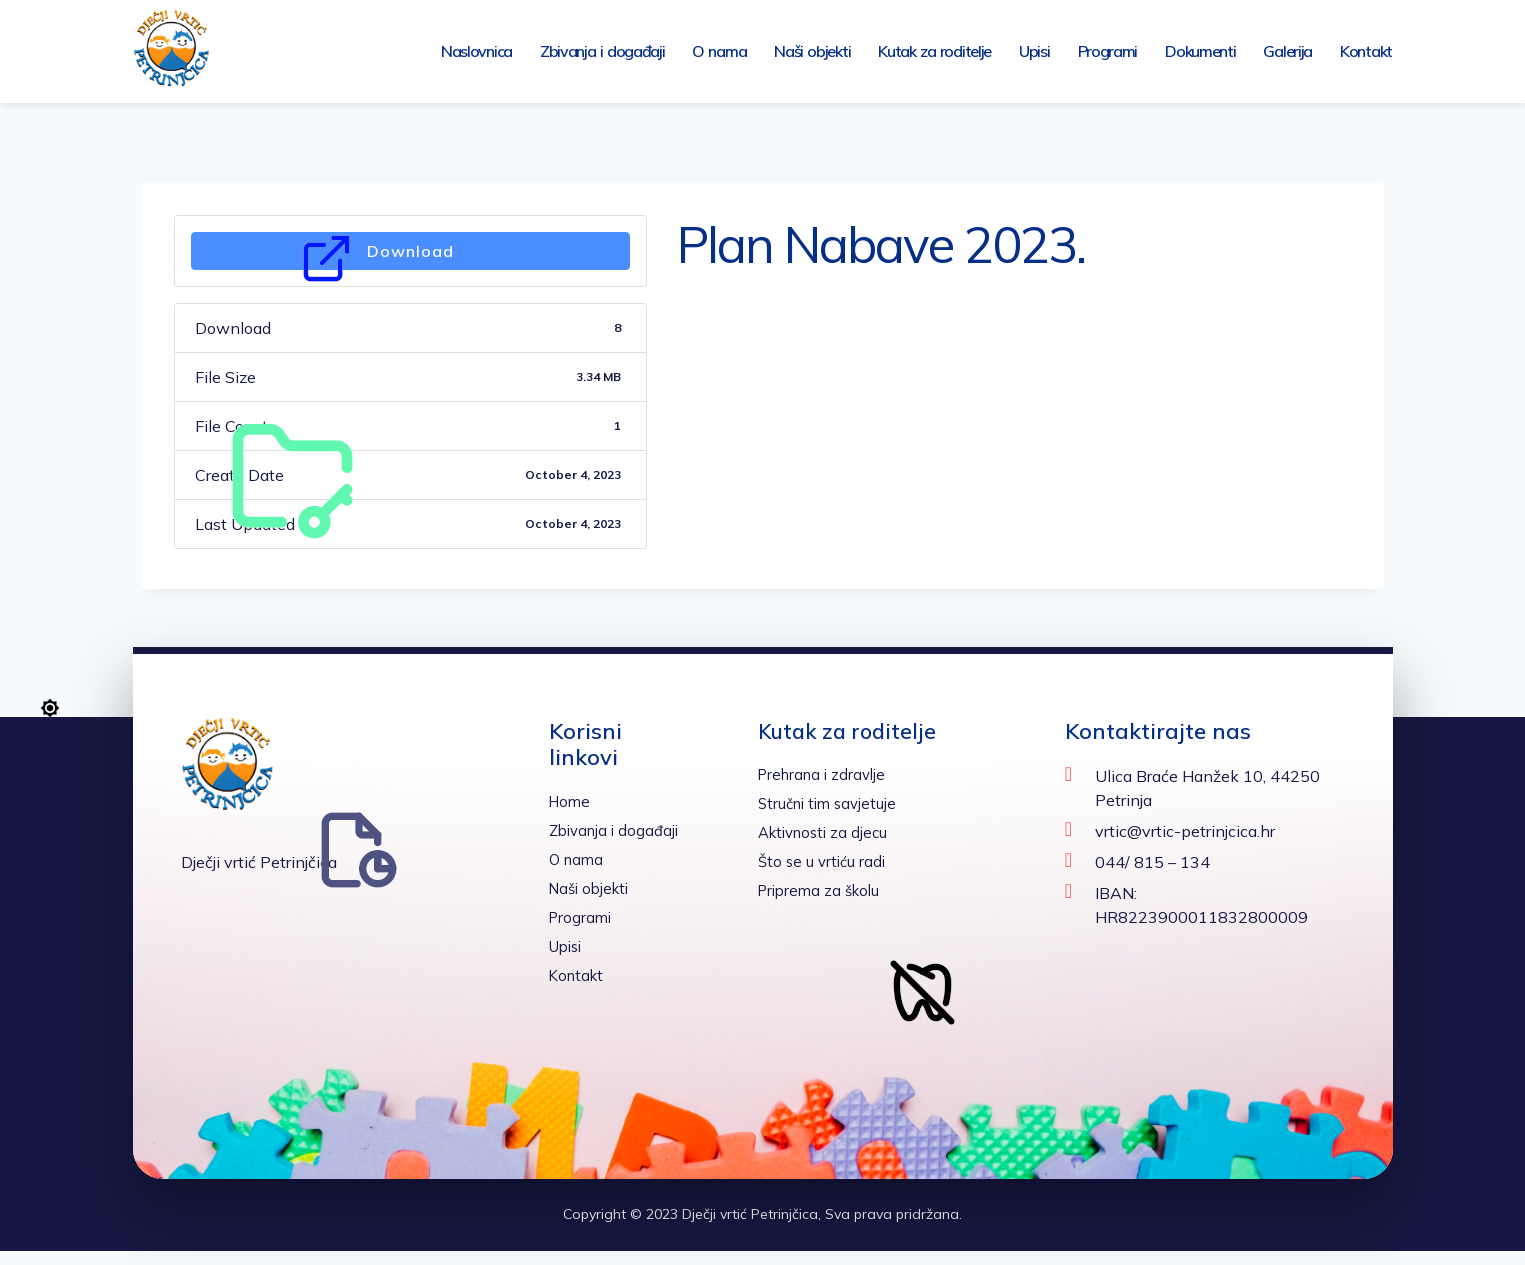 The height and width of the screenshot is (1265, 1525). I want to click on increase screen brightness, so click(50, 708).